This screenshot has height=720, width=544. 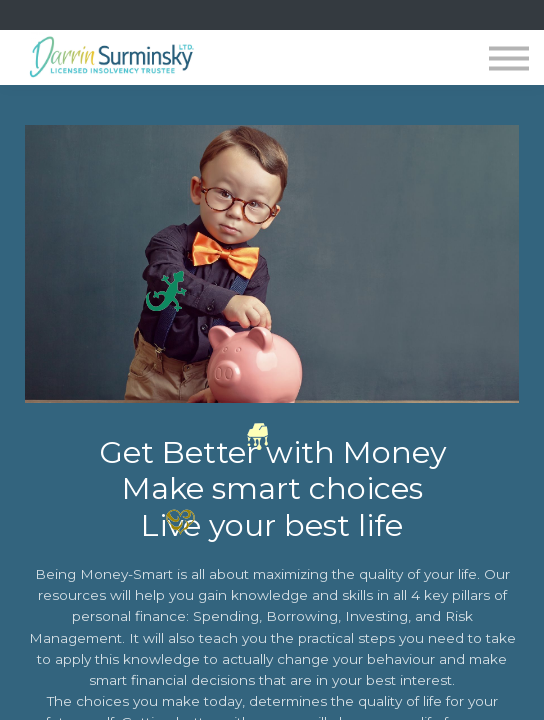 I want to click on indicates a cave or cavern environment, so click(x=258, y=436).